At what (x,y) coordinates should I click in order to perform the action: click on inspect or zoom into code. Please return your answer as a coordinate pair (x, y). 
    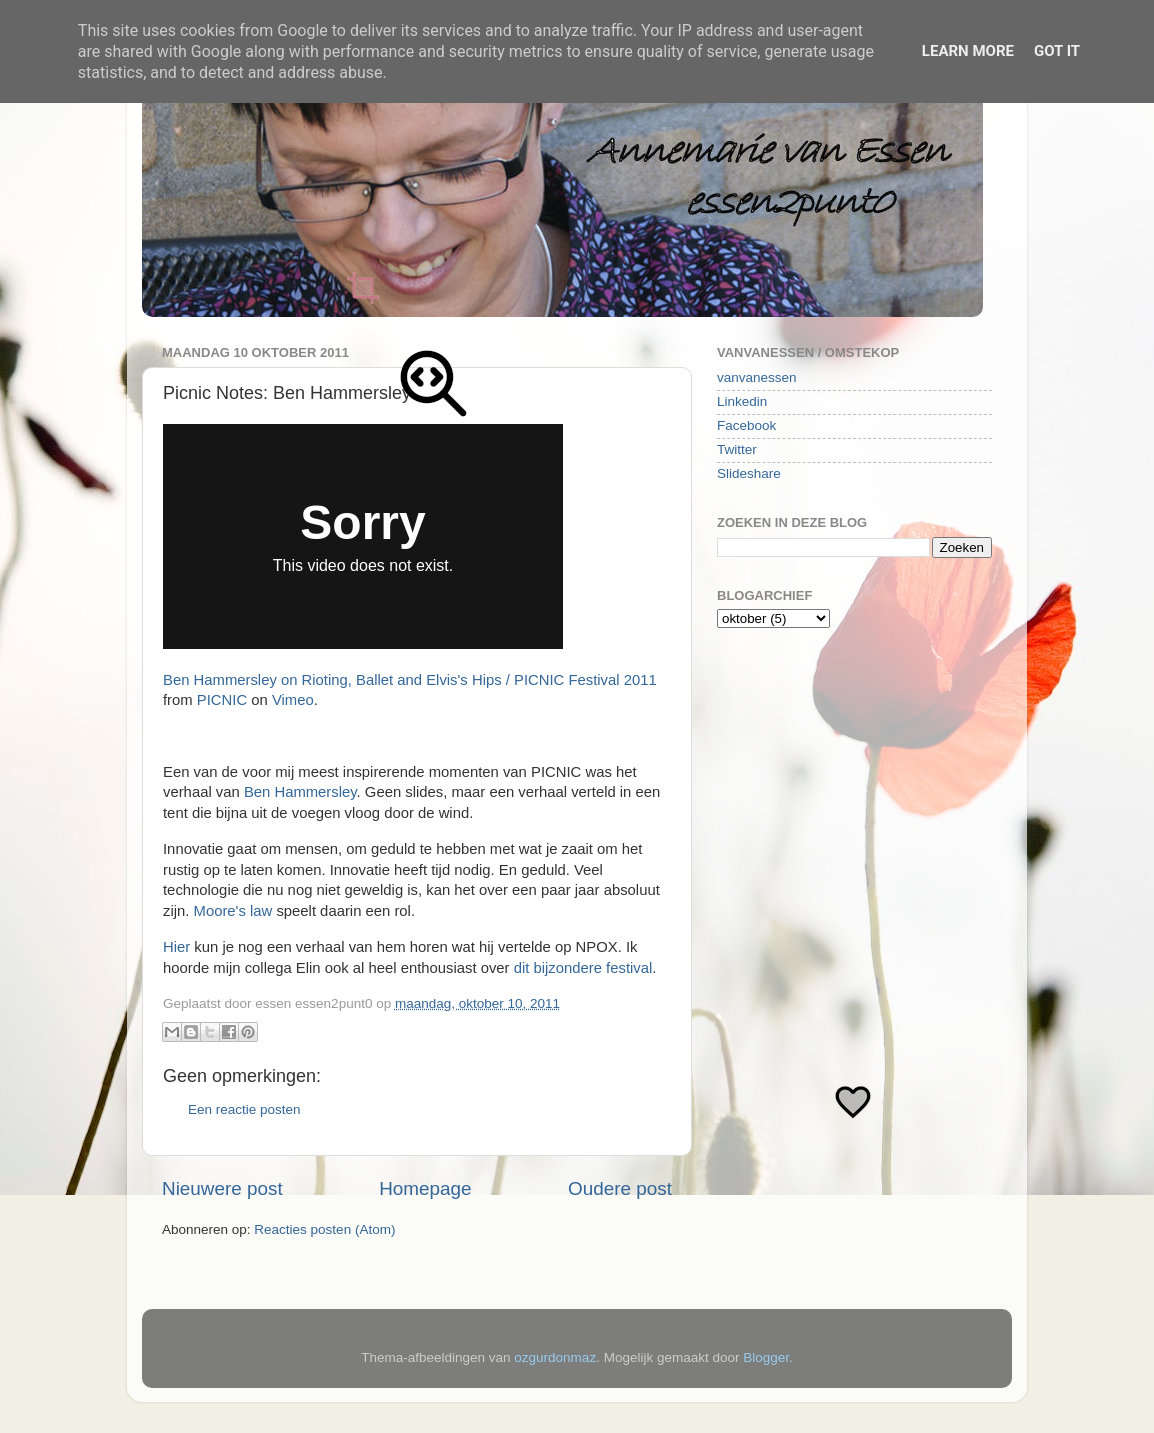
    Looking at the image, I should click on (433, 383).